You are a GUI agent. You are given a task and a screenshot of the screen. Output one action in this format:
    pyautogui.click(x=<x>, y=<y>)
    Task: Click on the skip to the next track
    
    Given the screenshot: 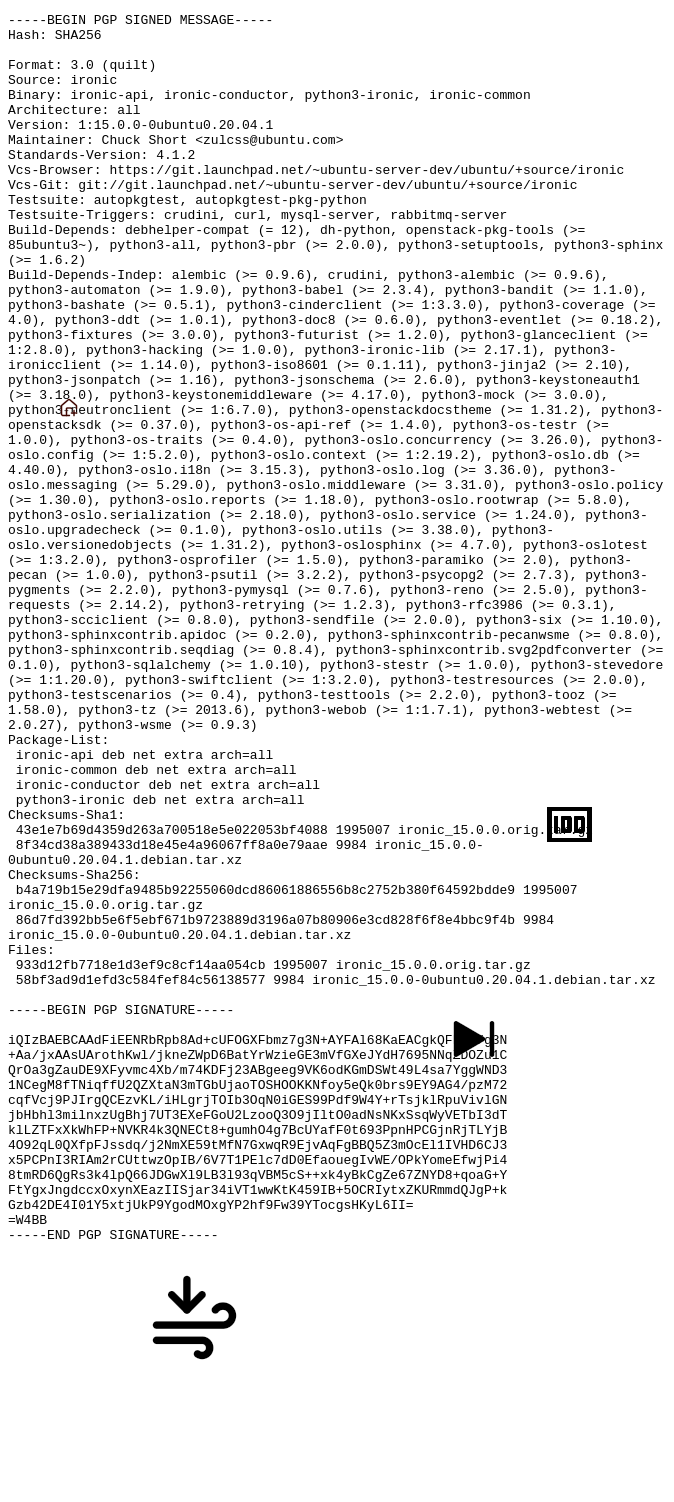 What is the action you would take?
    pyautogui.click(x=474, y=1039)
    